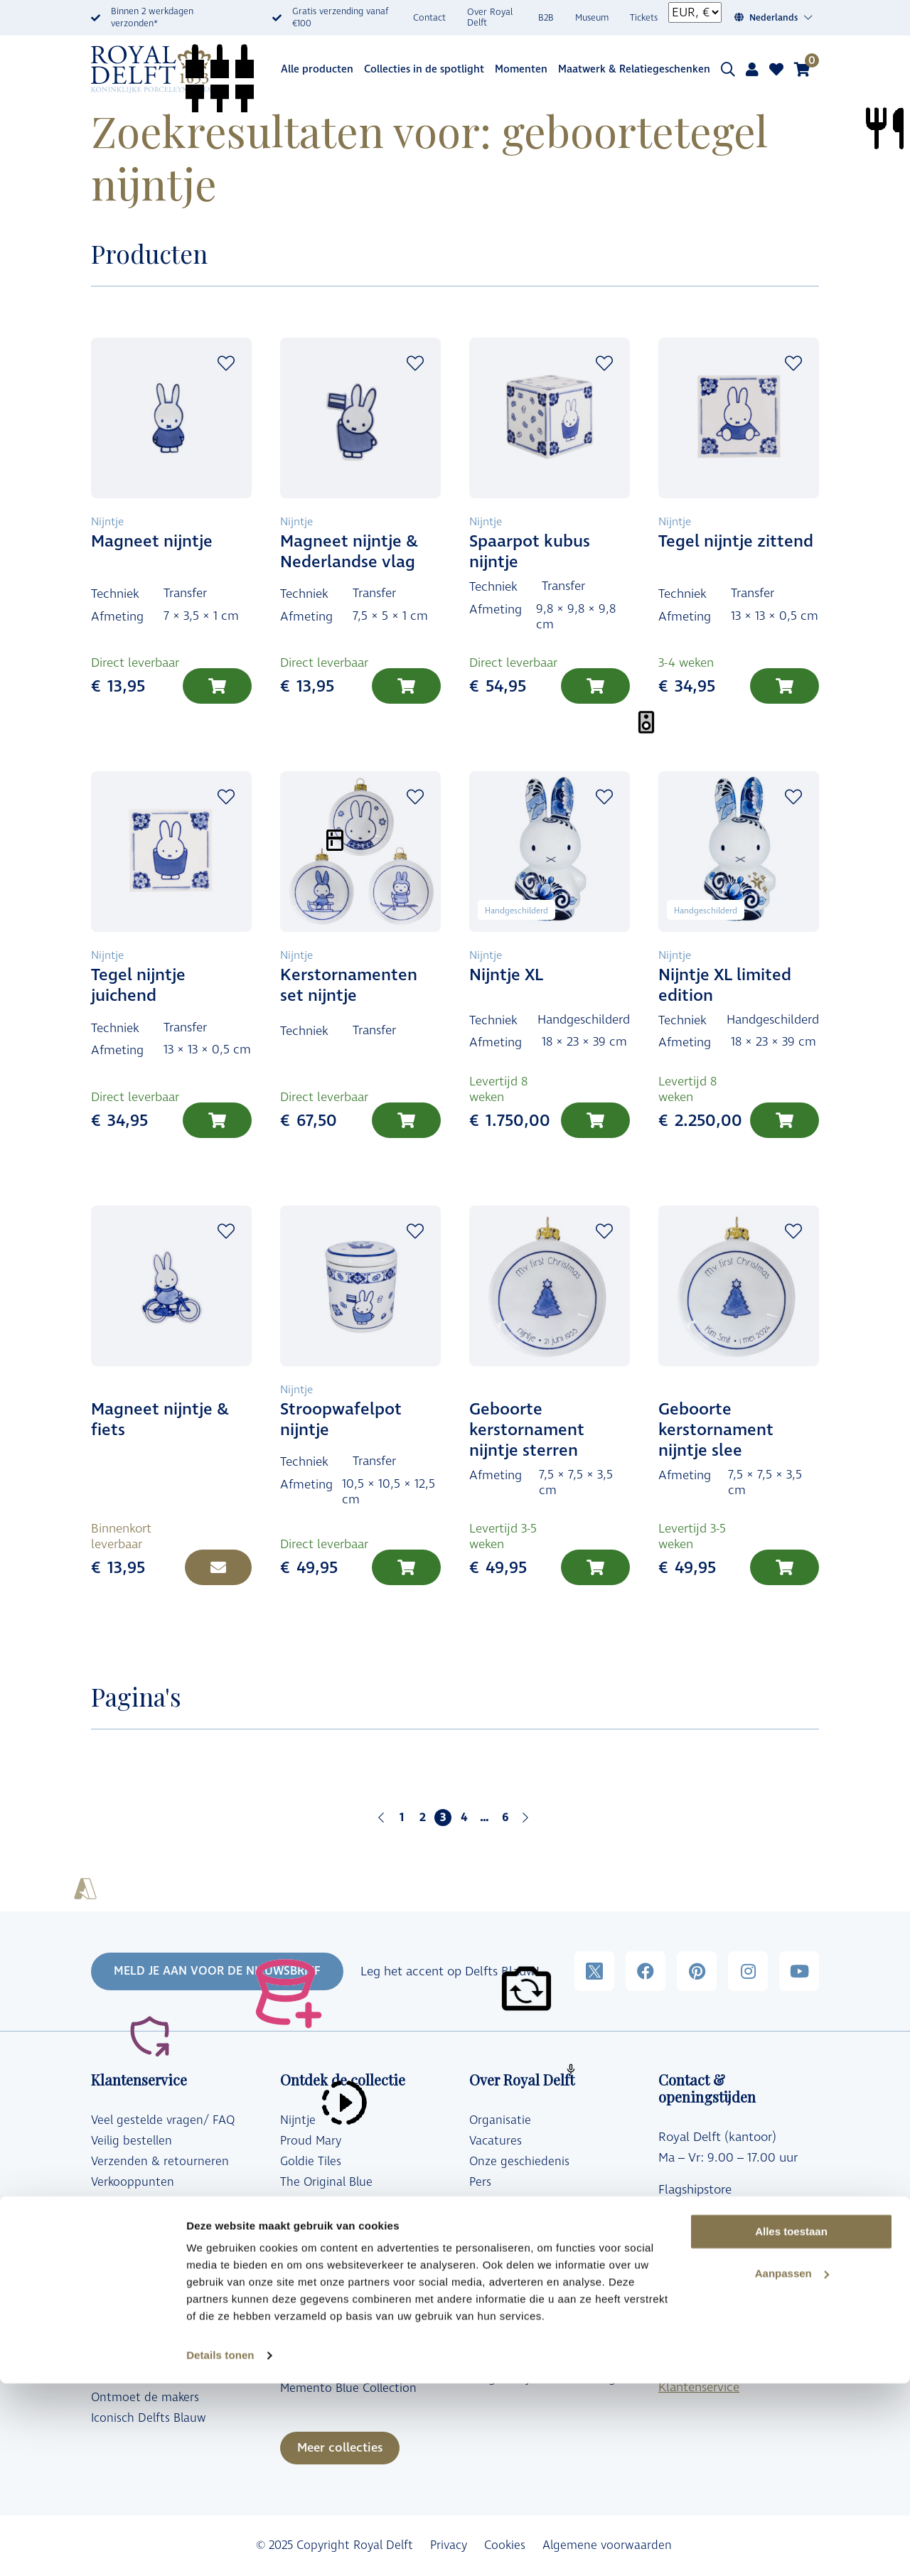 This screenshot has height=2576, width=910. Describe the element at coordinates (884, 128) in the screenshot. I see `find nearby restaurants` at that location.